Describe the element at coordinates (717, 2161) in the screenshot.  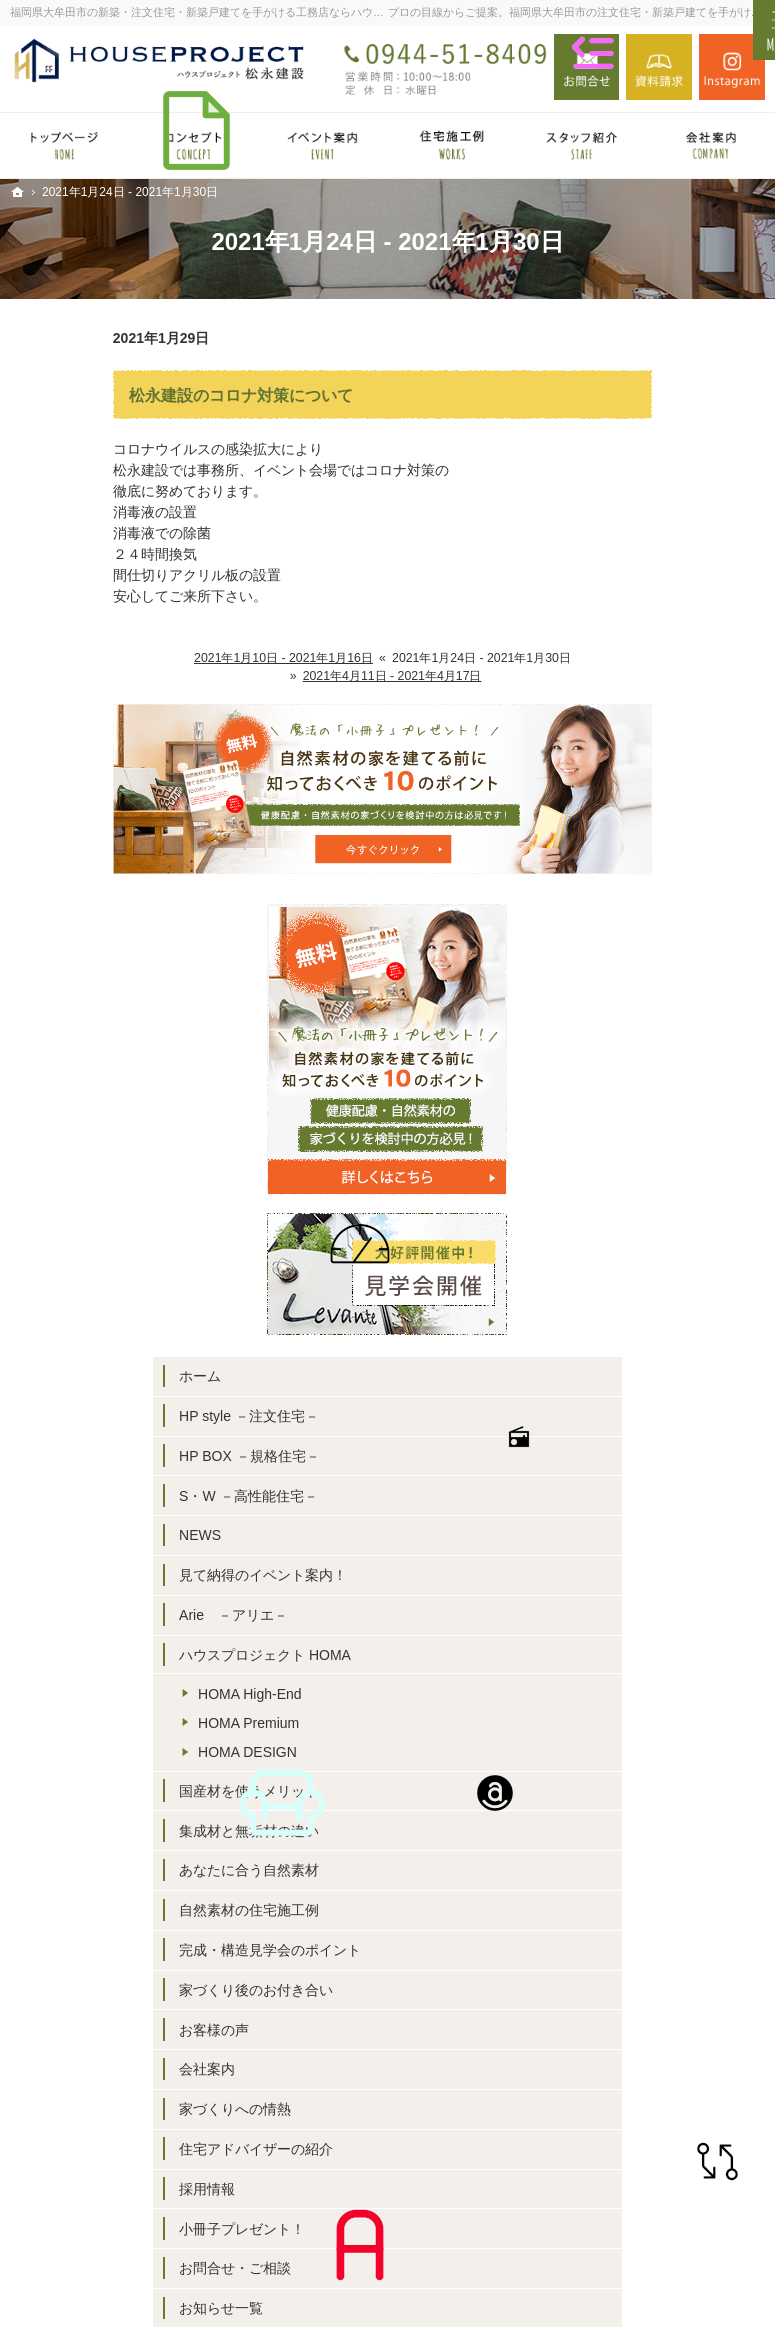
I see `view code differences between versions` at that location.